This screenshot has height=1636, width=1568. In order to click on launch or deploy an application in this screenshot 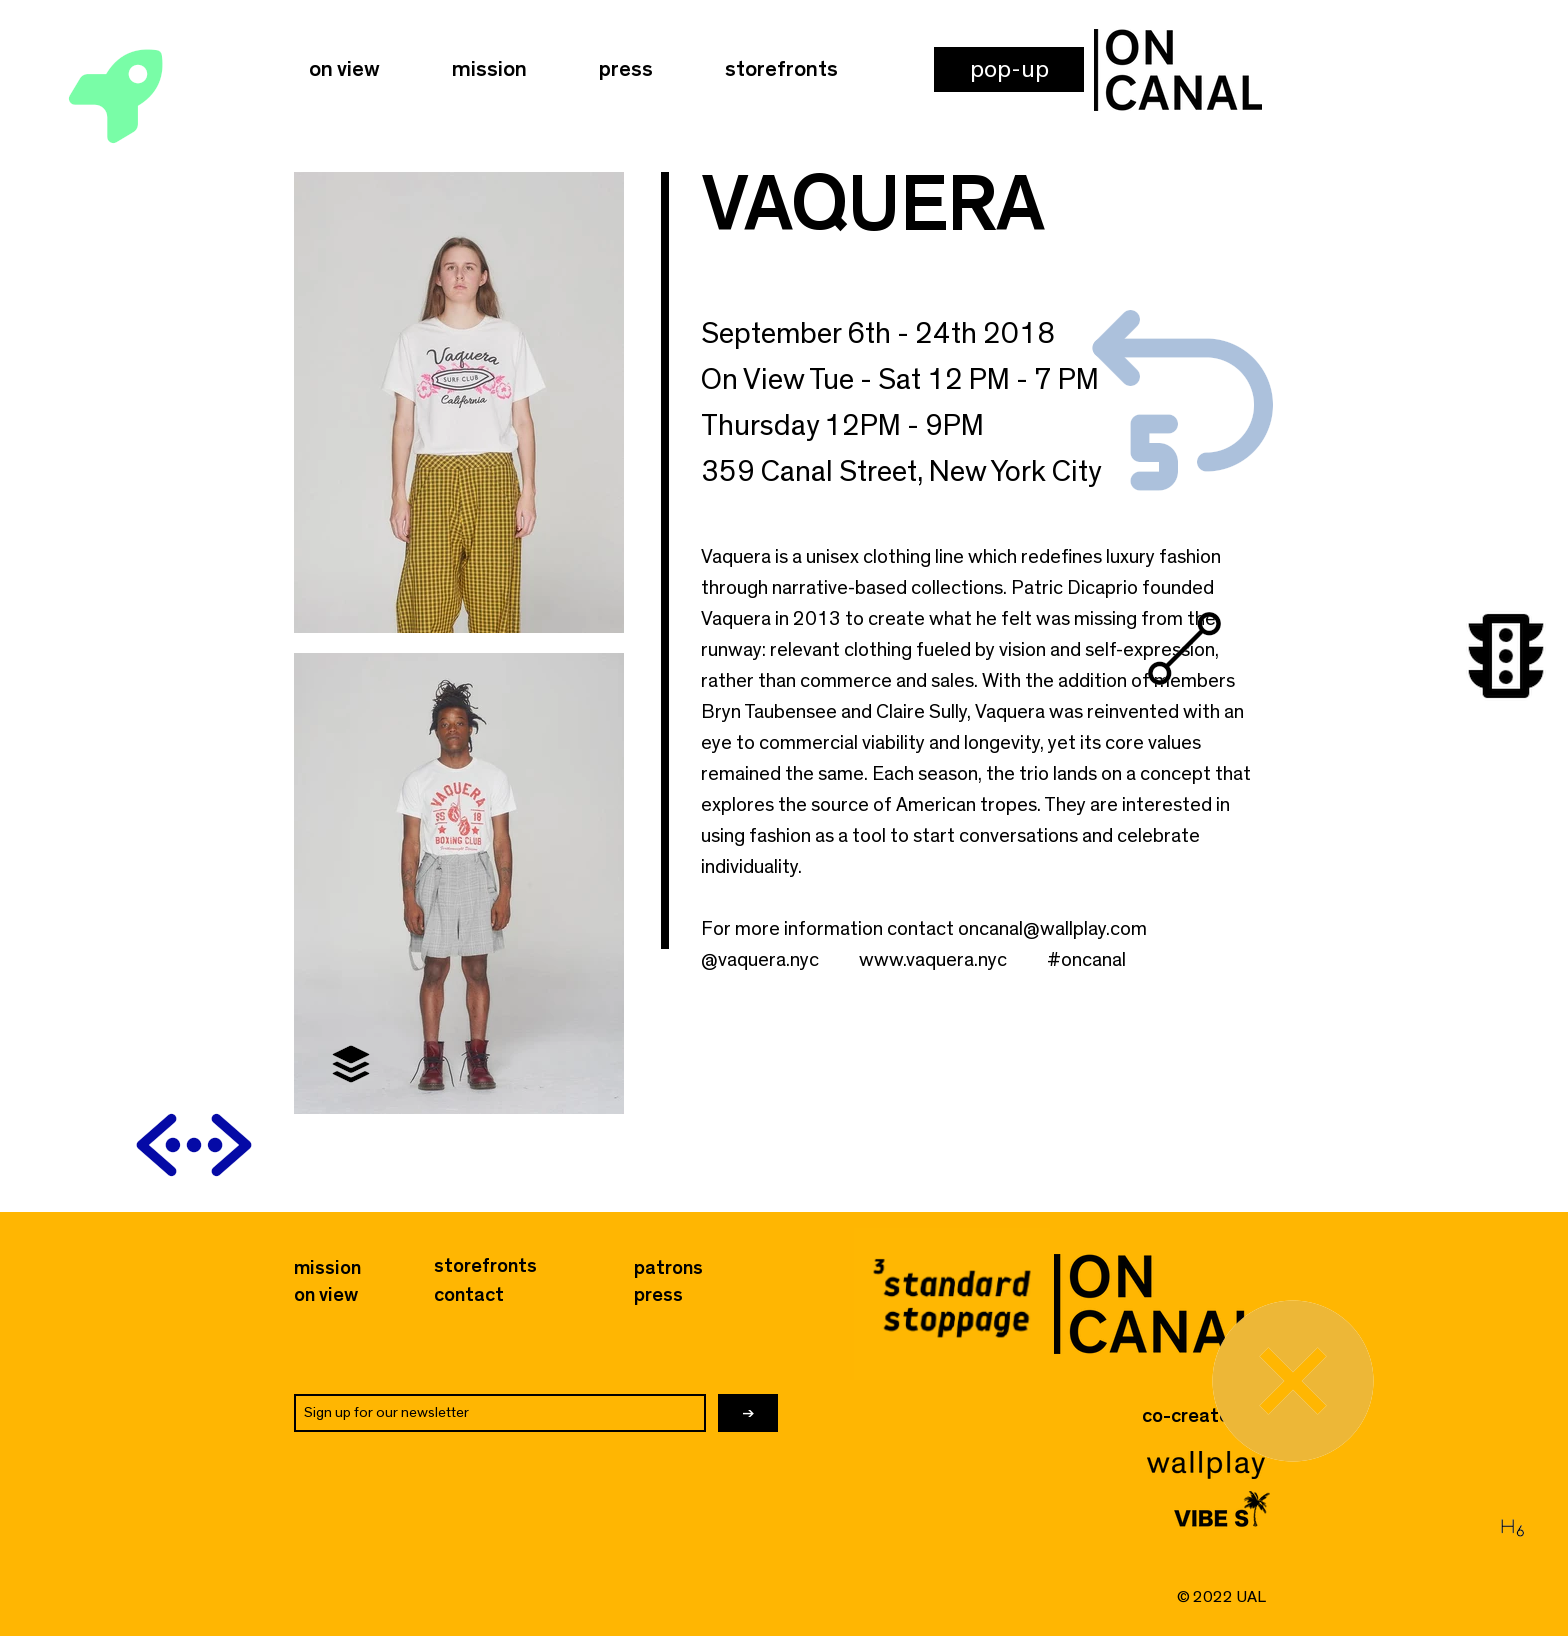, I will do `click(119, 92)`.